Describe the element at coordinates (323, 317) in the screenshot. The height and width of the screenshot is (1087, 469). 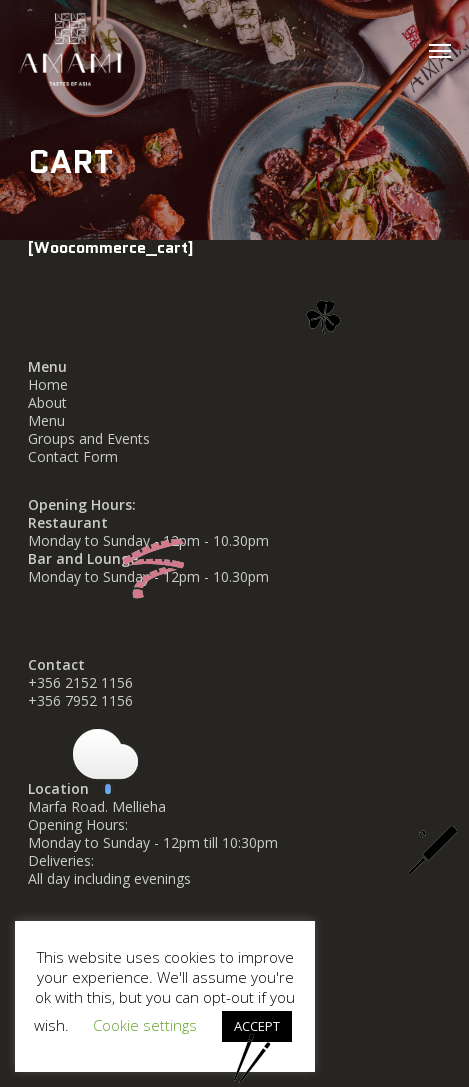
I see `indicates Irish or St. Patrick's Day themed content` at that location.